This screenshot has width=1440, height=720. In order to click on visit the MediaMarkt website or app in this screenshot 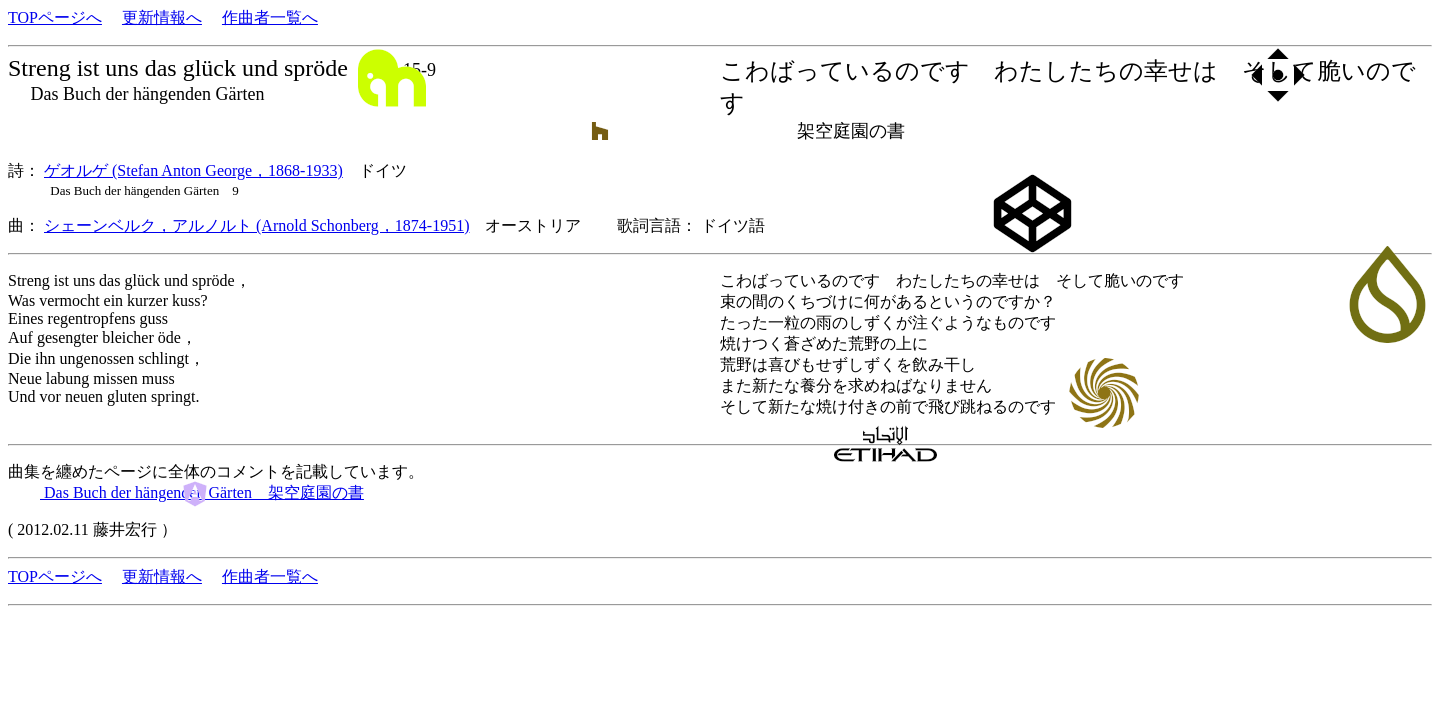, I will do `click(1104, 393)`.